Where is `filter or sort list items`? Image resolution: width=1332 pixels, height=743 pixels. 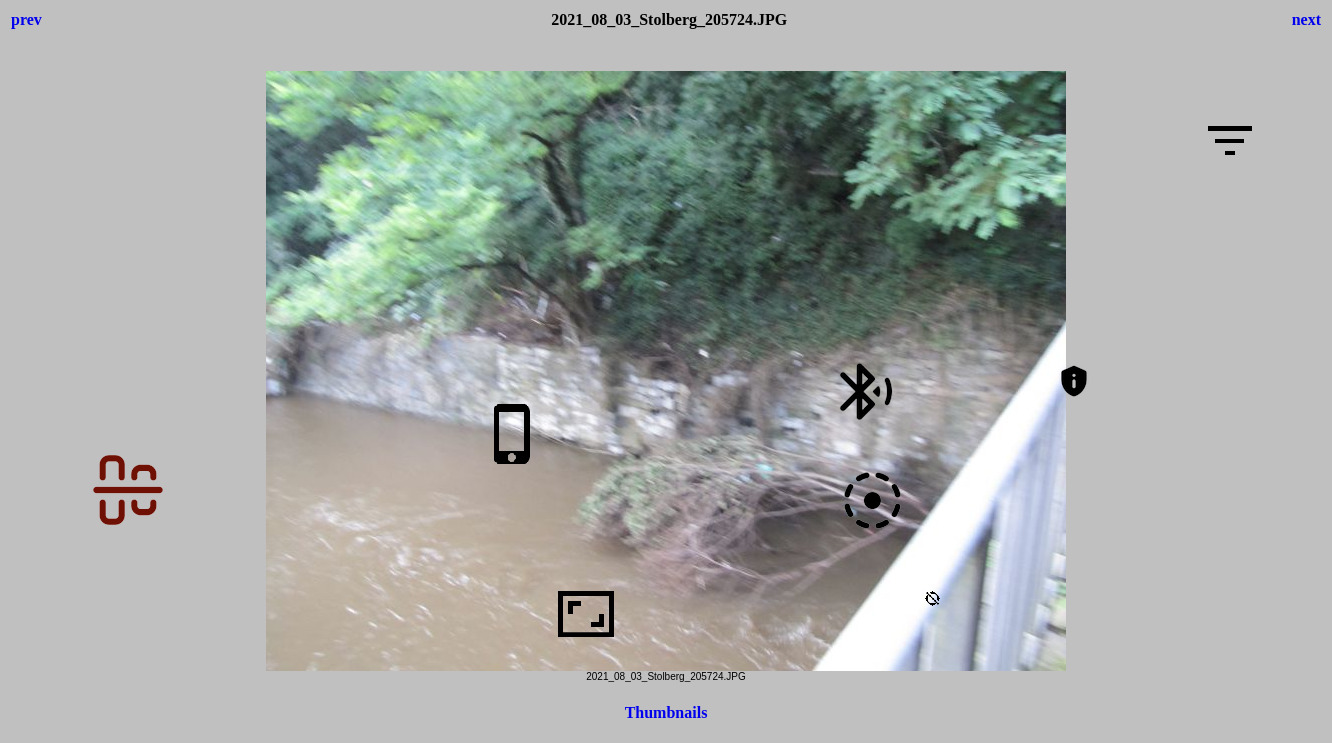
filter or sort list items is located at coordinates (1230, 141).